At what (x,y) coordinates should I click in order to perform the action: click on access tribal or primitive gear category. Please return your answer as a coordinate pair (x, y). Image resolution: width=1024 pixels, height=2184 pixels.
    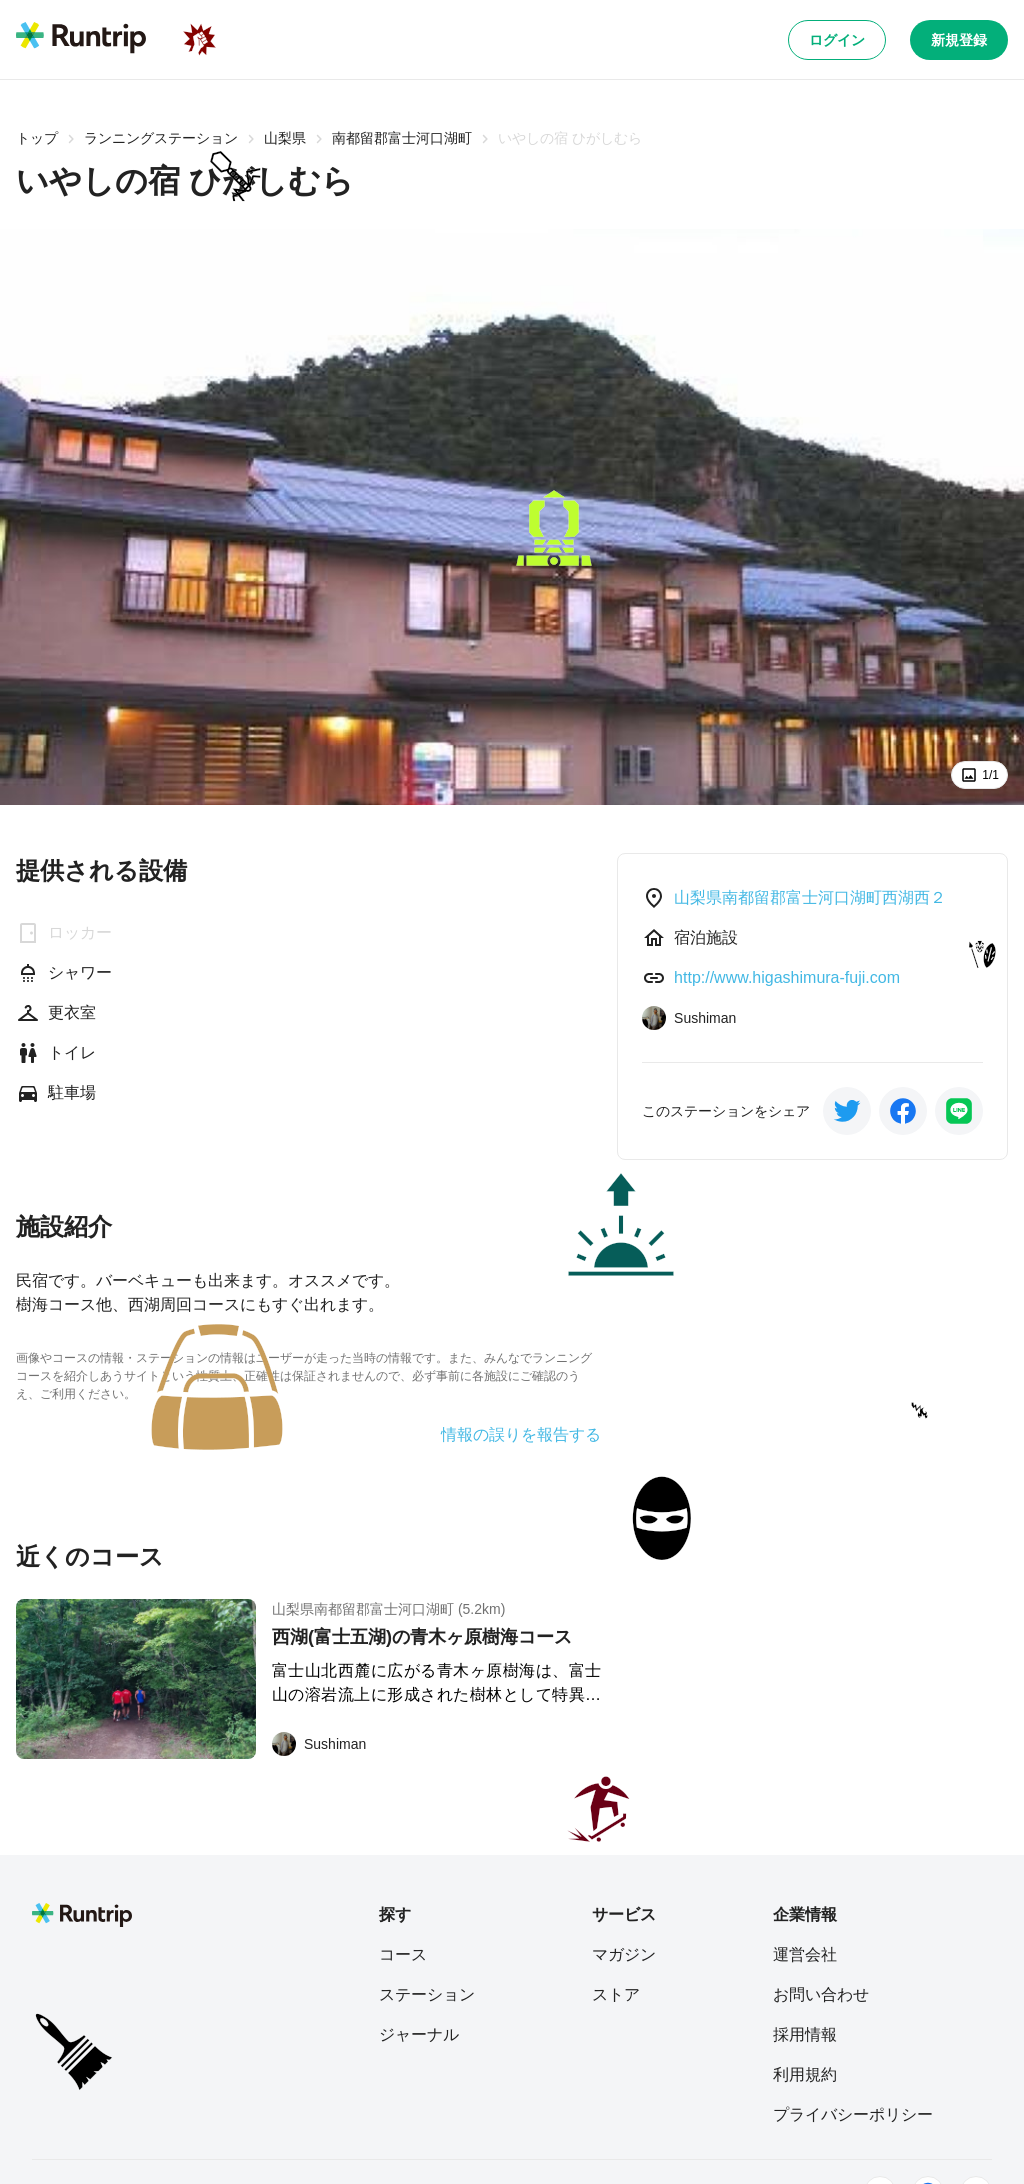
    Looking at the image, I should click on (982, 954).